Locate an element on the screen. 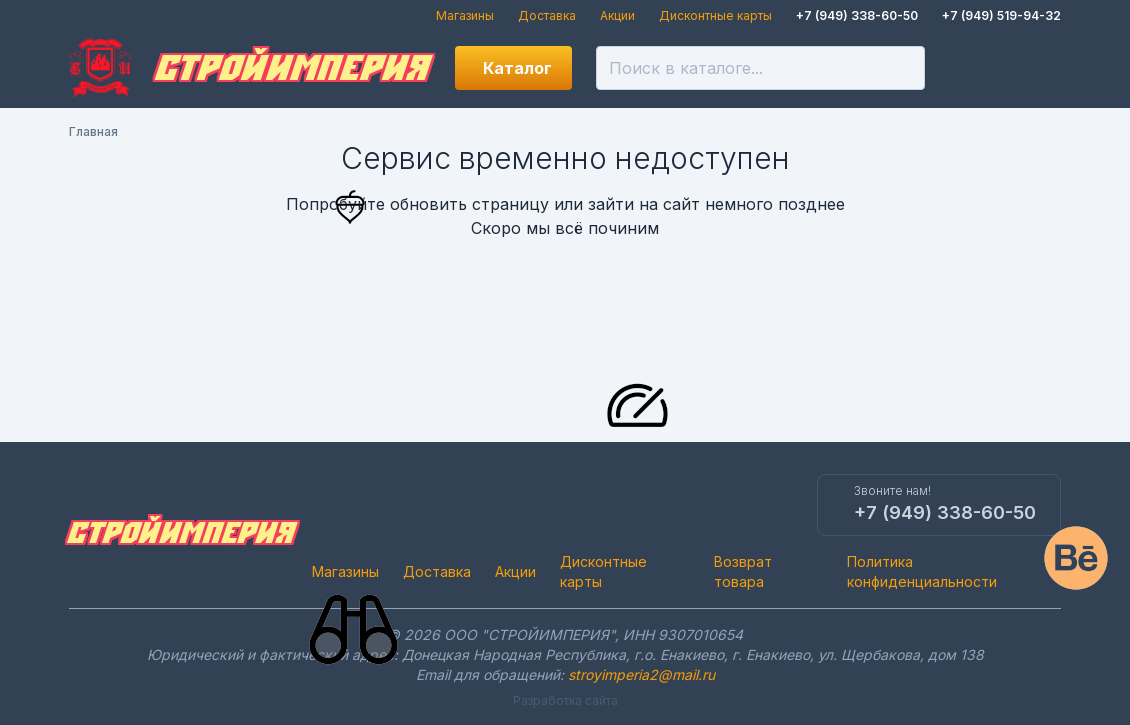  nature or outdoors category icon is located at coordinates (350, 207).